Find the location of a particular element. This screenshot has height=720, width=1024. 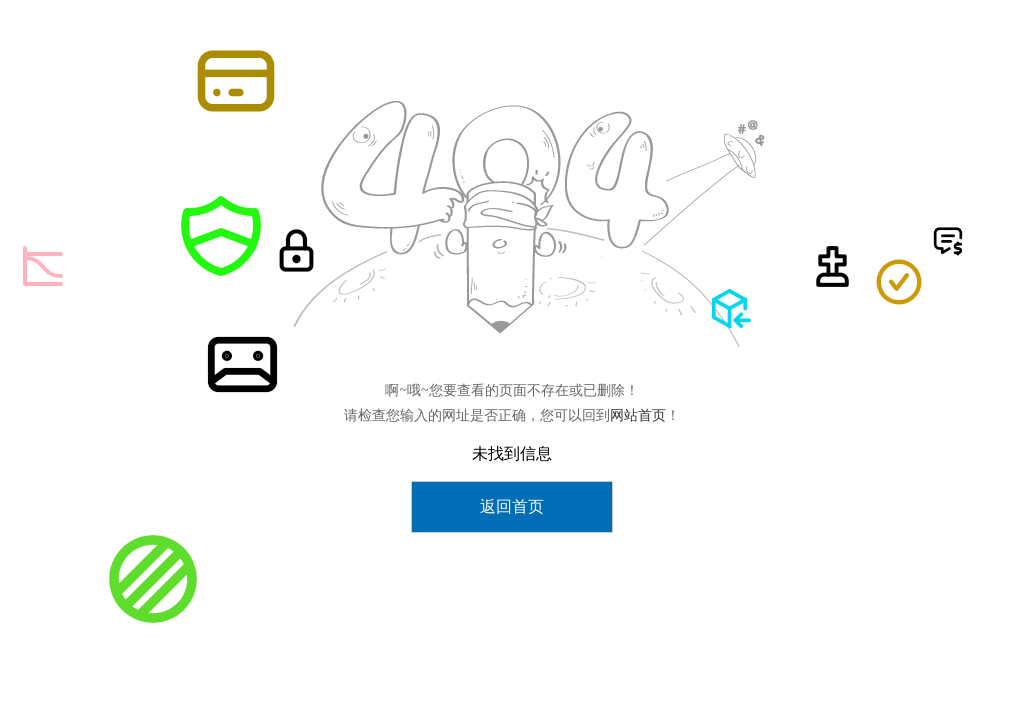

import a package or module is located at coordinates (729, 308).